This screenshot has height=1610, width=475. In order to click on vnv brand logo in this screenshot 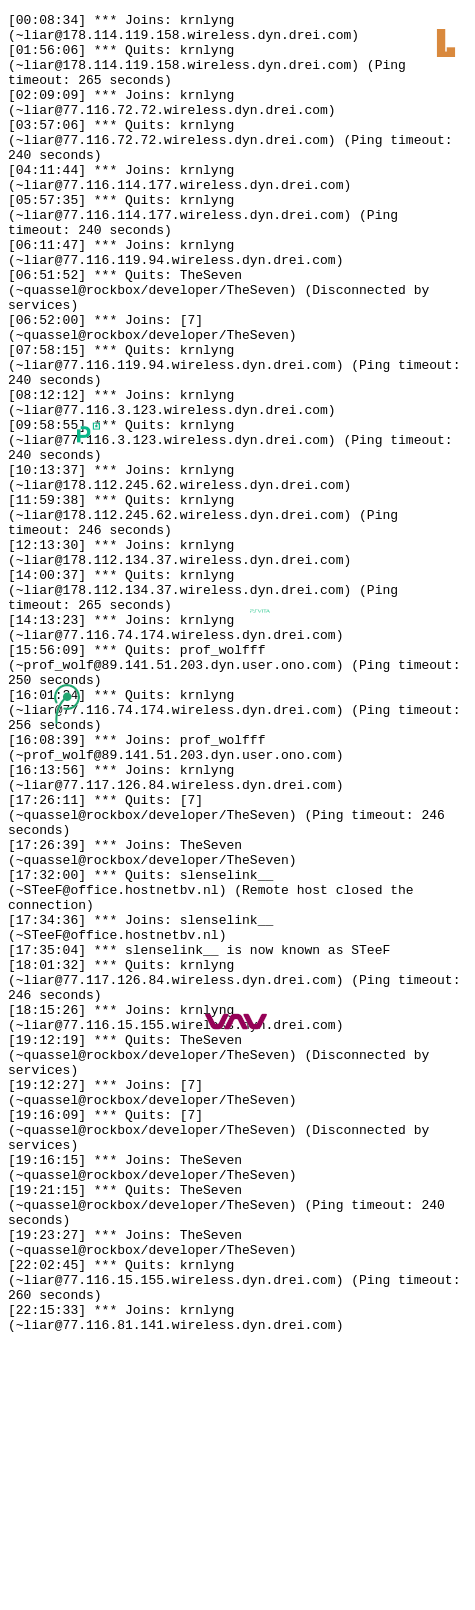, I will do `click(236, 1020)`.